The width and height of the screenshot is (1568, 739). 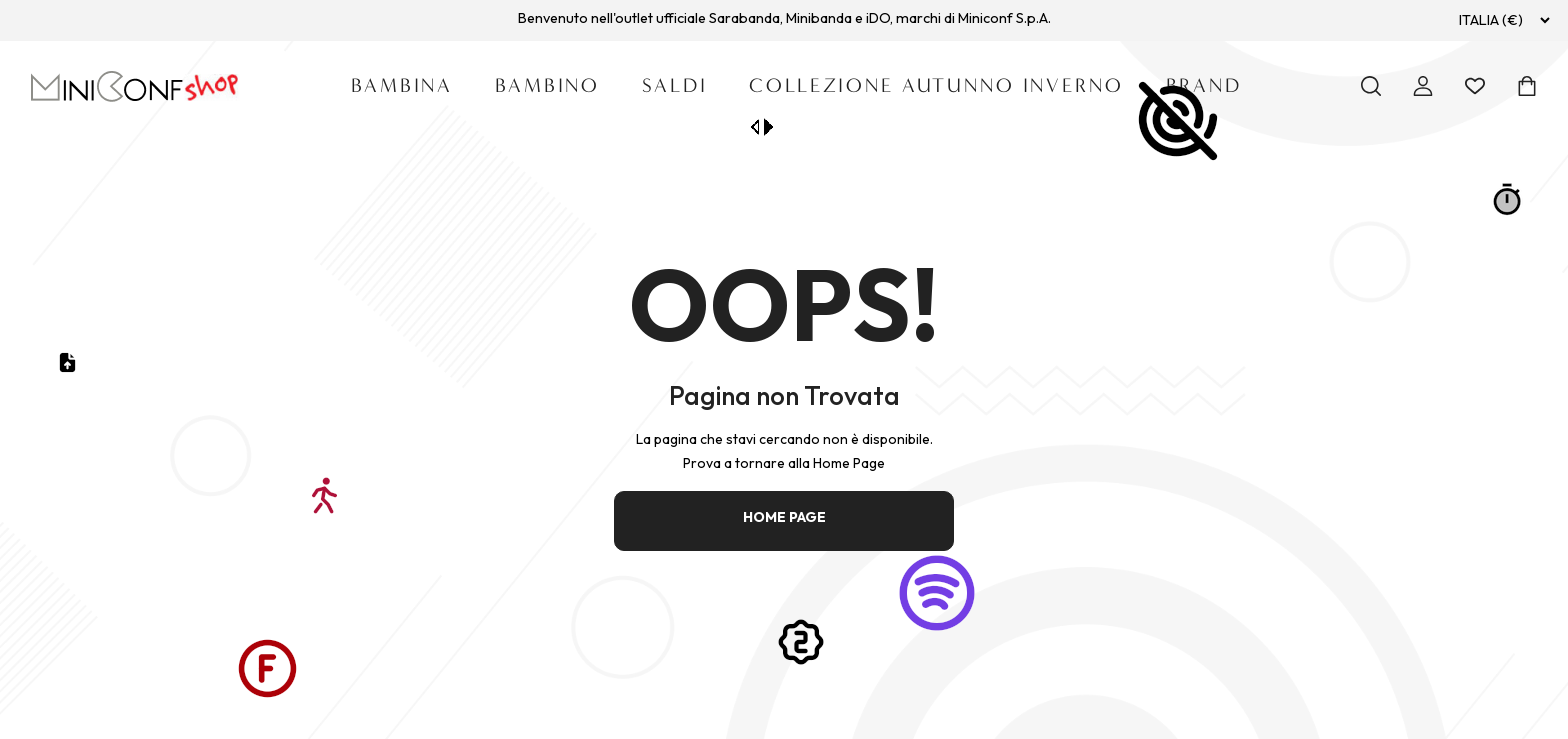 I want to click on open Spotify, so click(x=937, y=593).